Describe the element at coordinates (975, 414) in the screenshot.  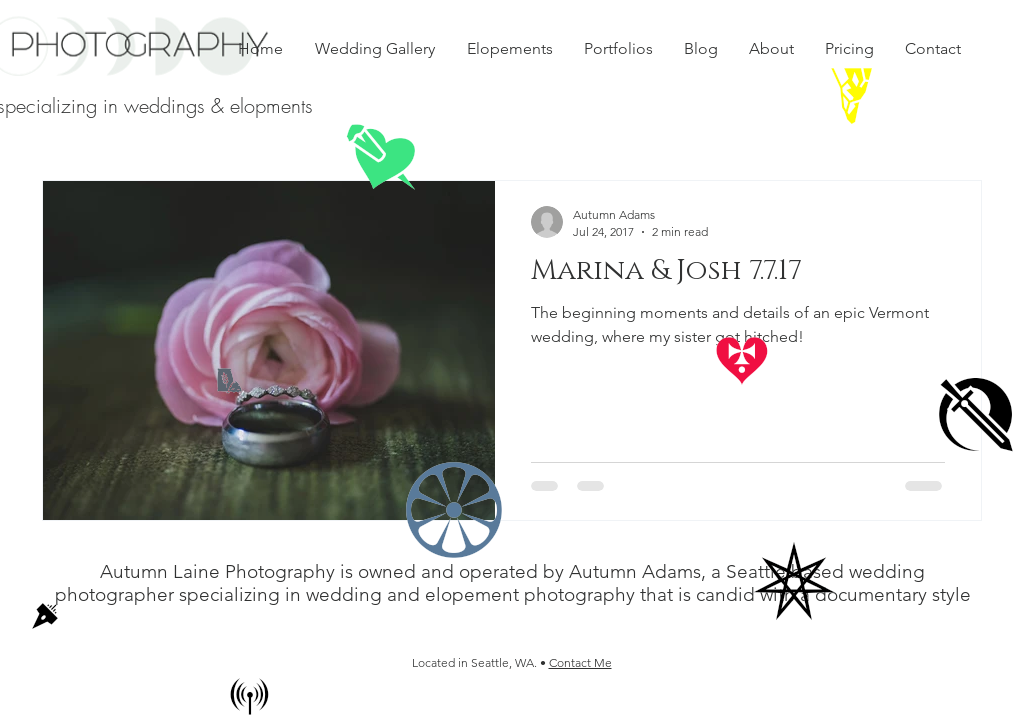
I see `attack or combat action button` at that location.